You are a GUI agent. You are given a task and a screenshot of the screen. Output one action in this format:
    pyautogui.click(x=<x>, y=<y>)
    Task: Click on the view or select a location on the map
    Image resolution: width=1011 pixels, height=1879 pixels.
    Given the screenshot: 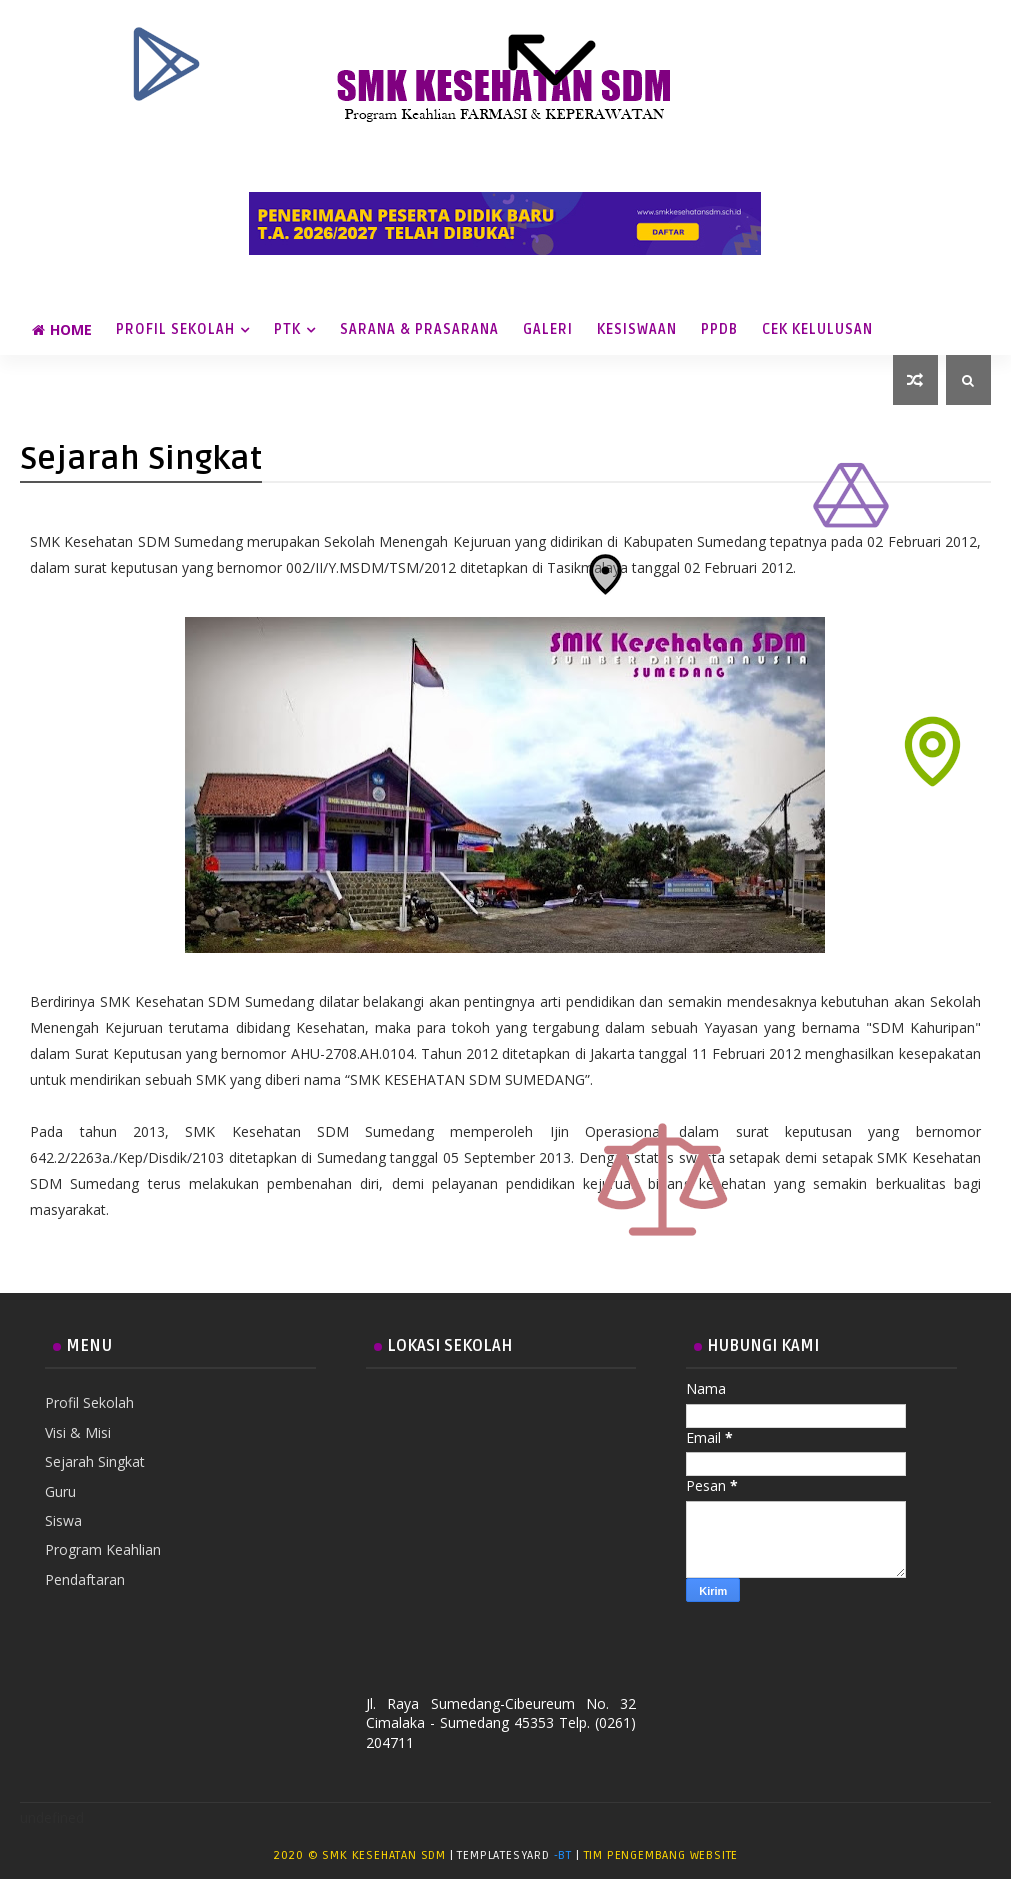 What is the action you would take?
    pyautogui.click(x=605, y=574)
    